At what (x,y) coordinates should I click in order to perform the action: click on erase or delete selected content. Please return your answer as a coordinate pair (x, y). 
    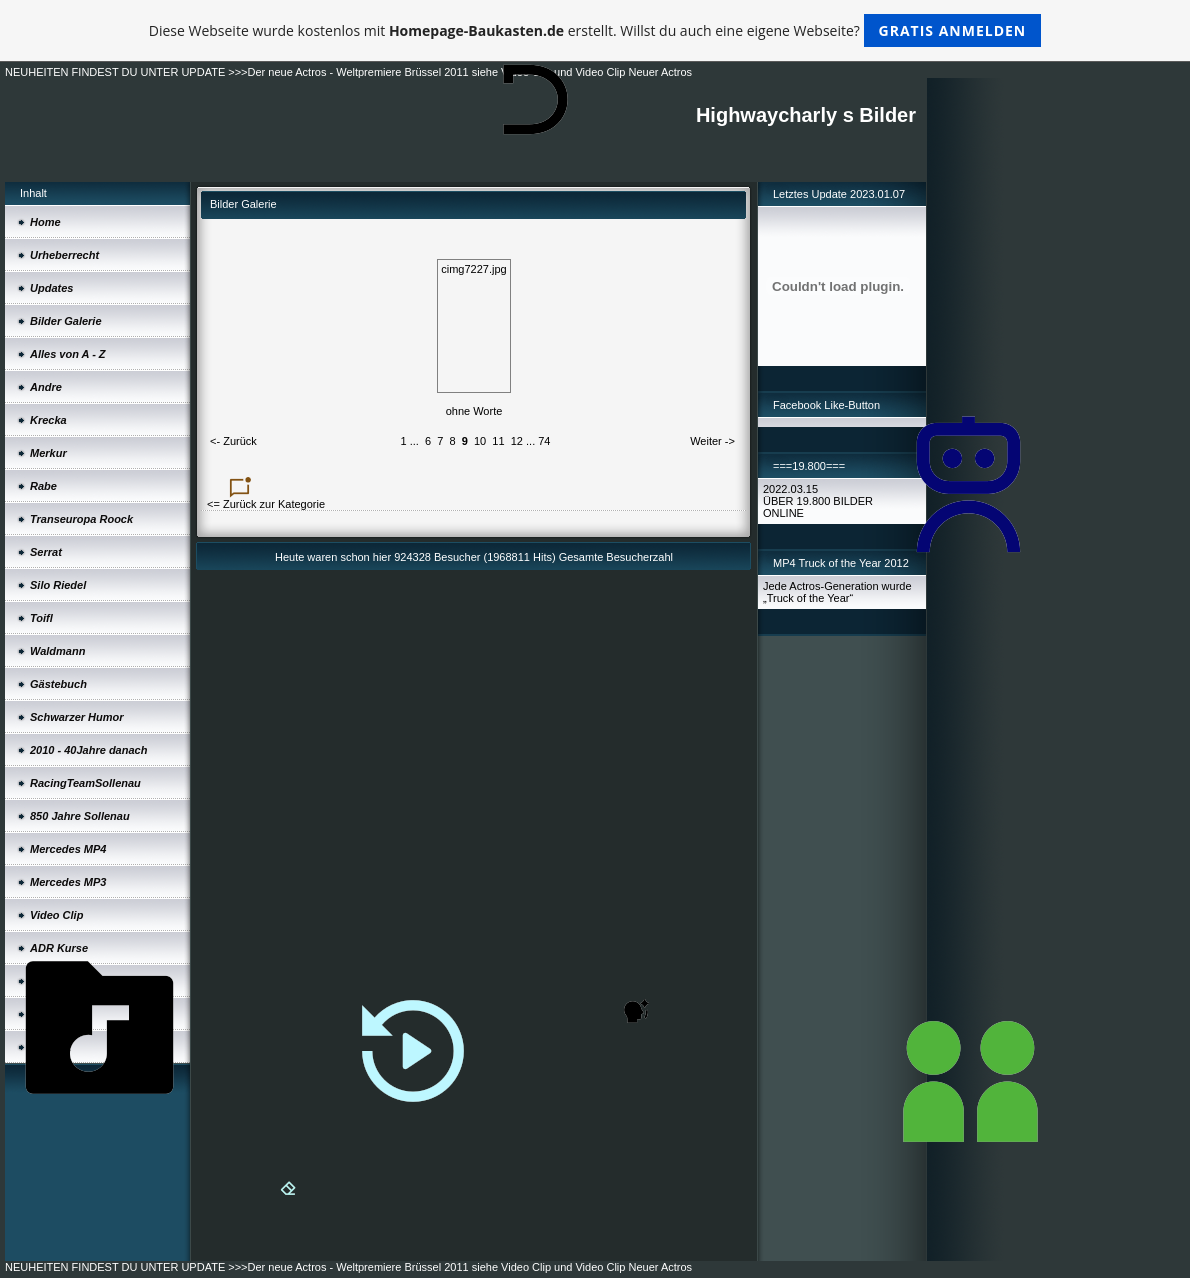
    Looking at the image, I should click on (288, 1188).